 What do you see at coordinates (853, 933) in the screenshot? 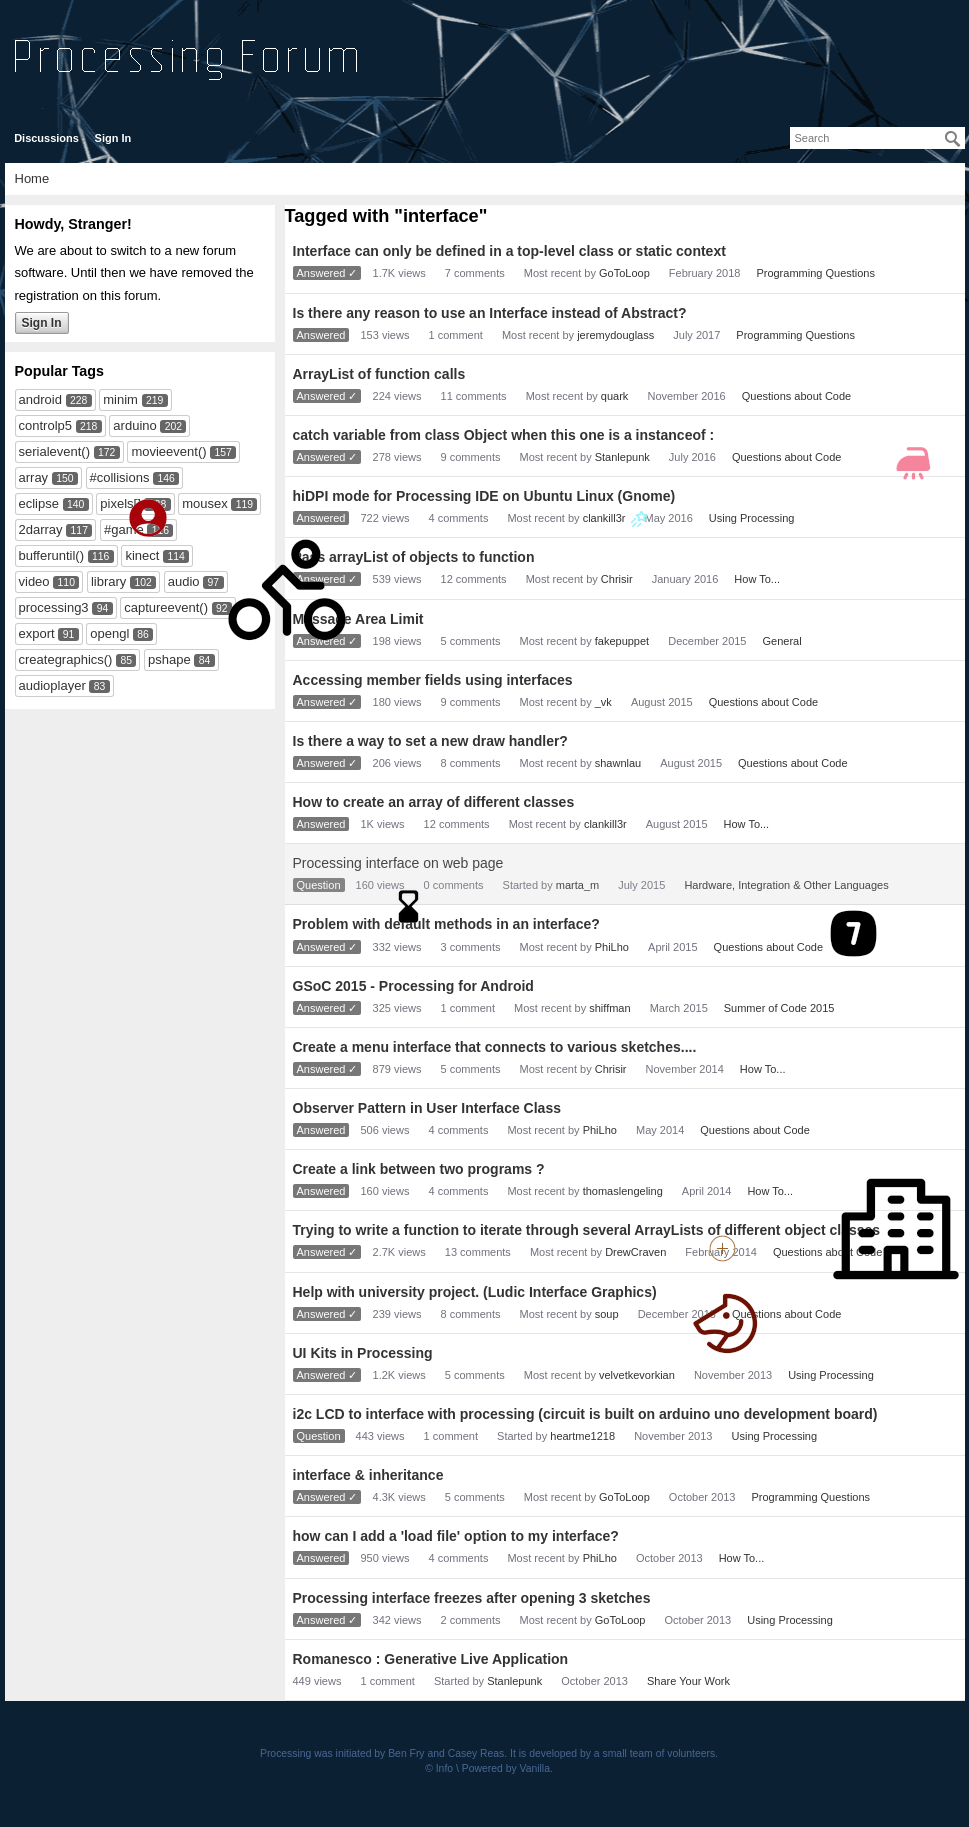
I see `indicates item number 7 in a list or sequence` at bounding box center [853, 933].